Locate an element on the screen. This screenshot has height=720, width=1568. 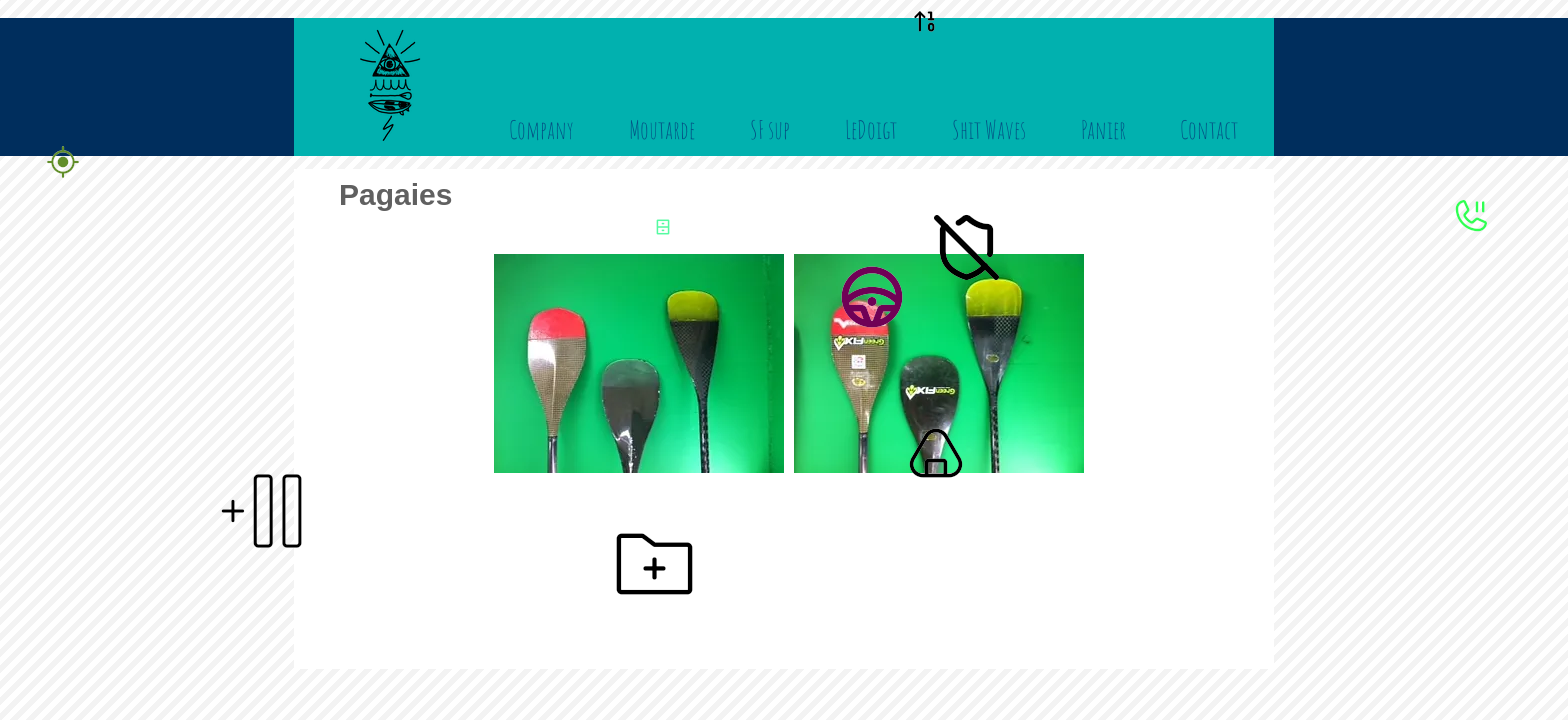
add a column to the left is located at coordinates (268, 511).